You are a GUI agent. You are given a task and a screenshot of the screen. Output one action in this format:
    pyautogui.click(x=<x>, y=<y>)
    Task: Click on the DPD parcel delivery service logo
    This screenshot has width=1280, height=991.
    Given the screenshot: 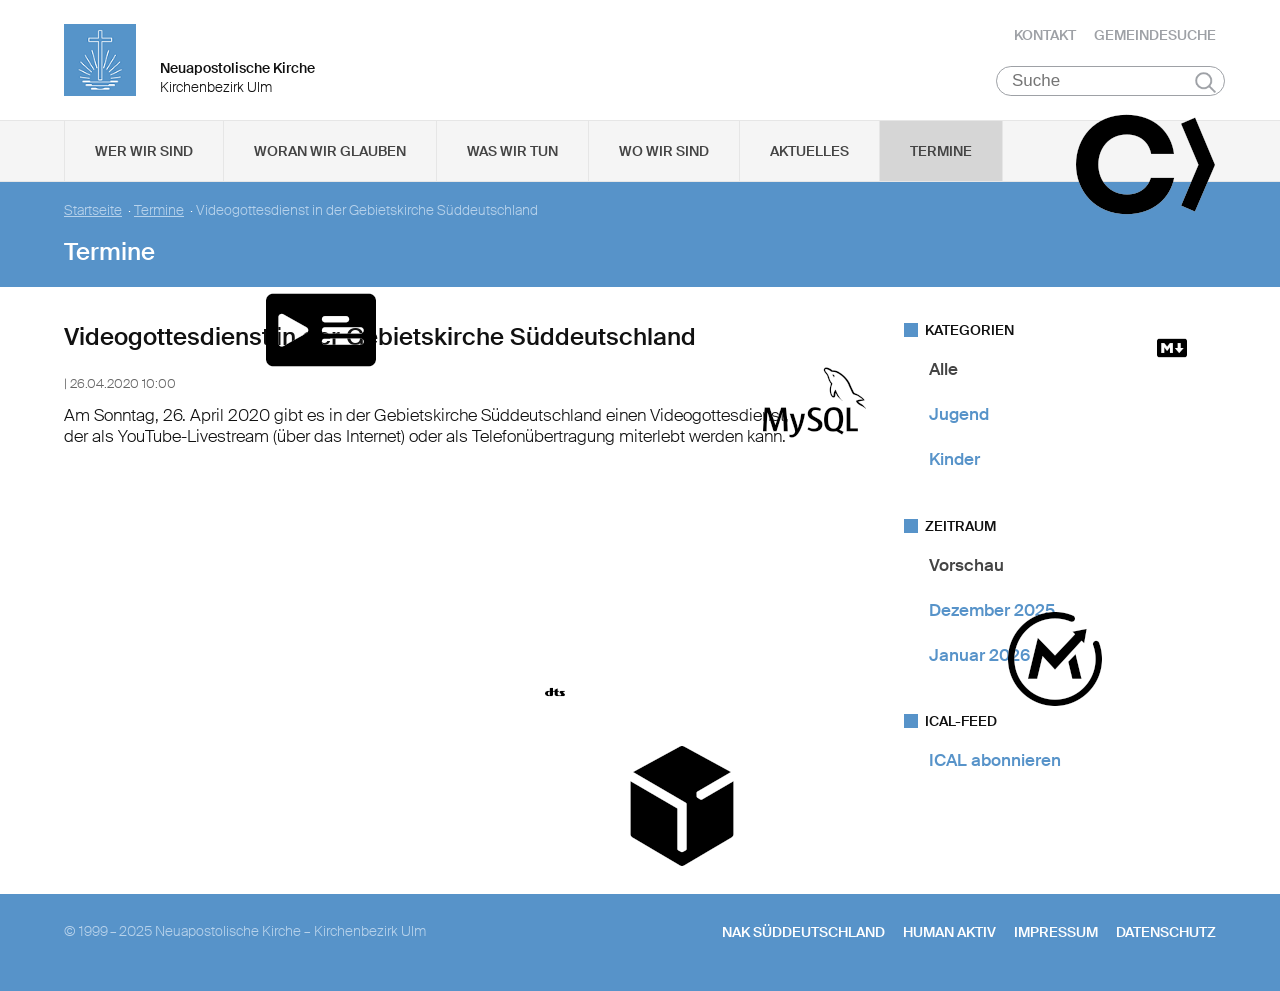 What is the action you would take?
    pyautogui.click(x=682, y=806)
    